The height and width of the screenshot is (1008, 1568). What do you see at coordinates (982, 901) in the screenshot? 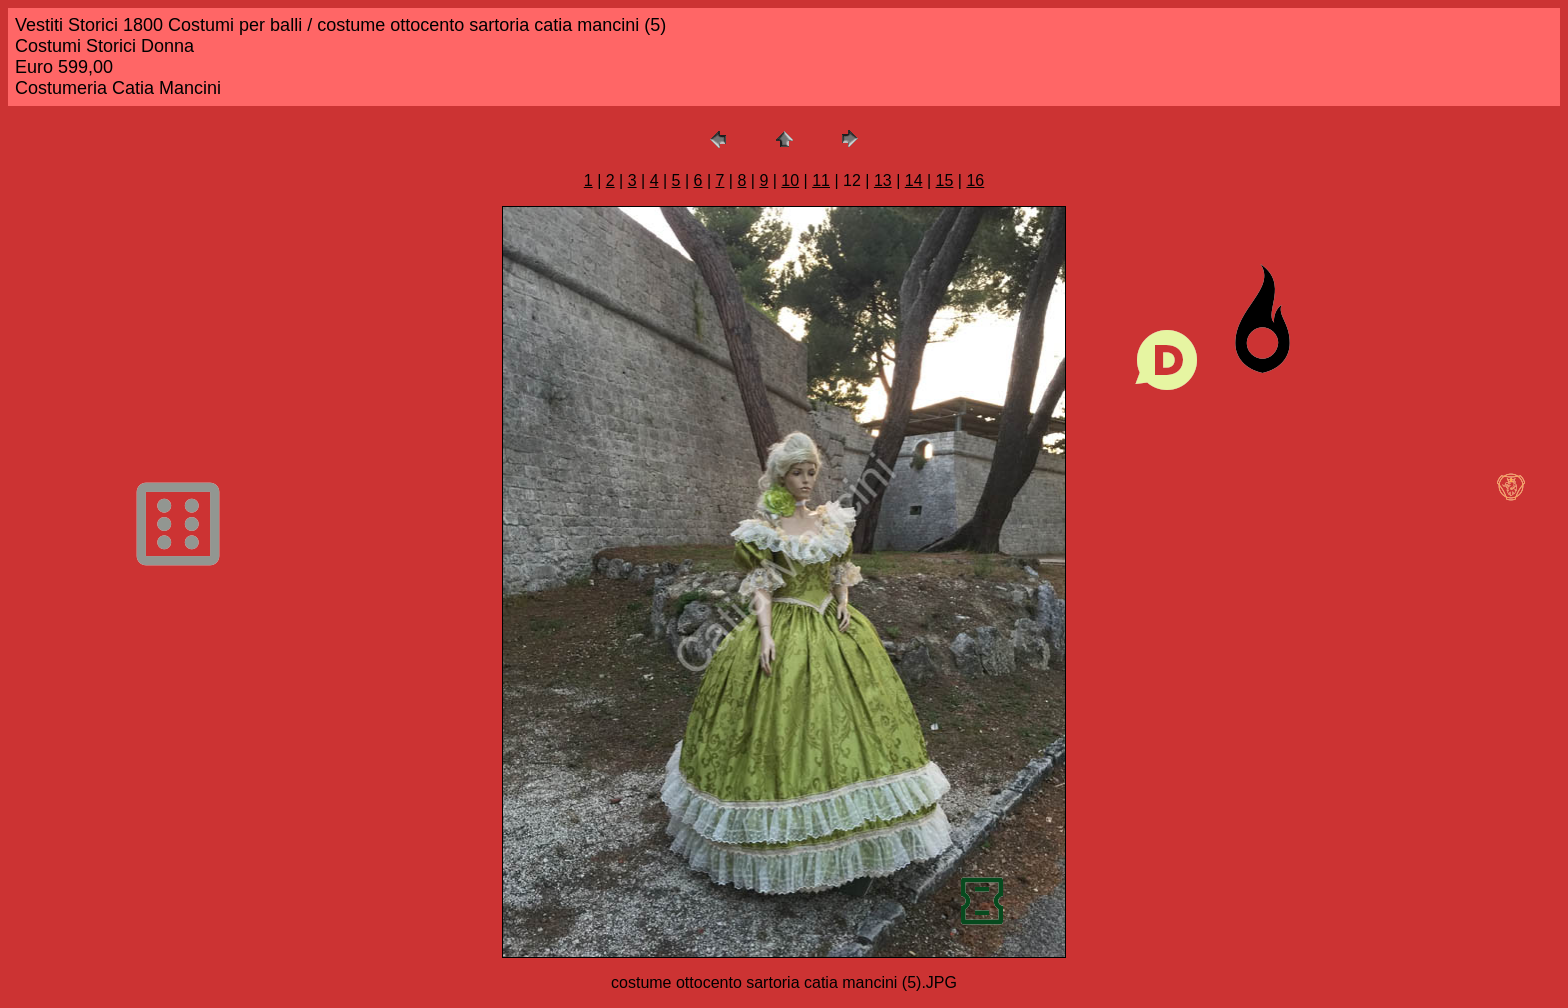
I see `view available coupons or discounts` at bounding box center [982, 901].